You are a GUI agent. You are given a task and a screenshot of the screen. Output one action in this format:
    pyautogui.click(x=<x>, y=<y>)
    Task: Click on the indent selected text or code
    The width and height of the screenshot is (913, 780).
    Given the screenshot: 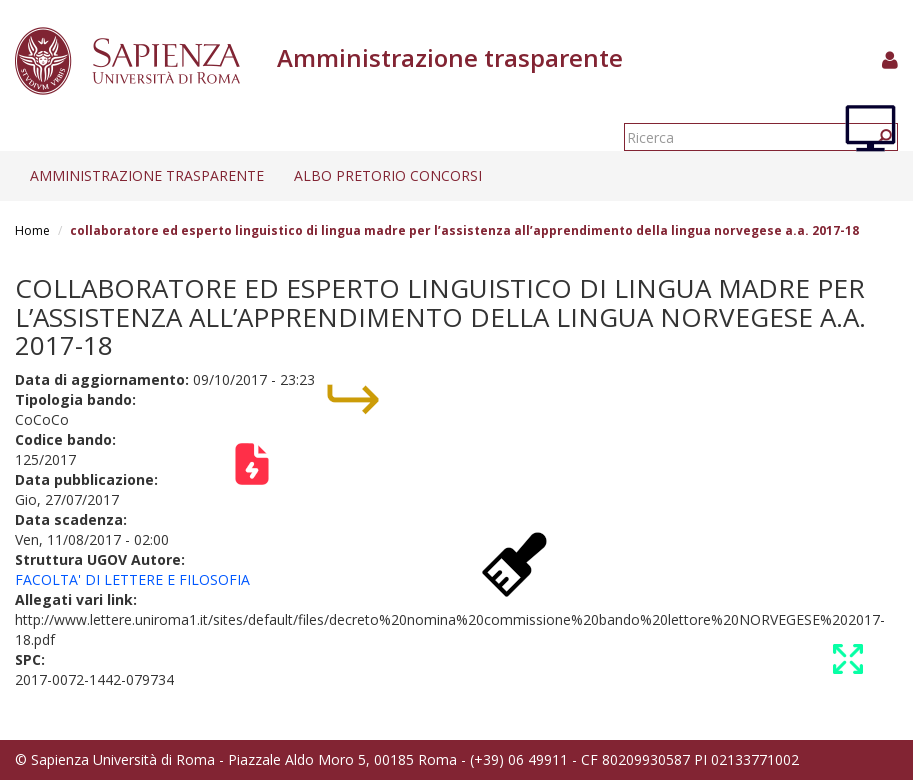 What is the action you would take?
    pyautogui.click(x=353, y=400)
    